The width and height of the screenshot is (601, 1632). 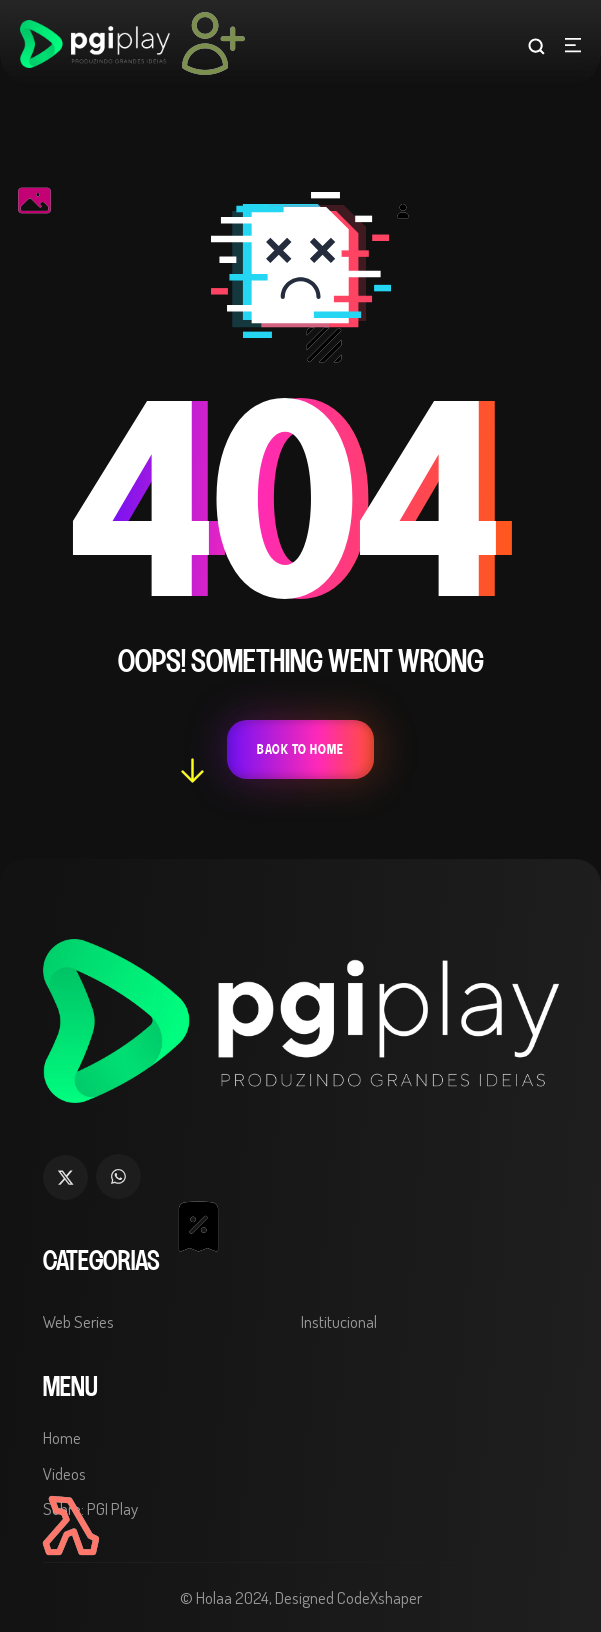 I want to click on view discount or coupon details, so click(x=198, y=1226).